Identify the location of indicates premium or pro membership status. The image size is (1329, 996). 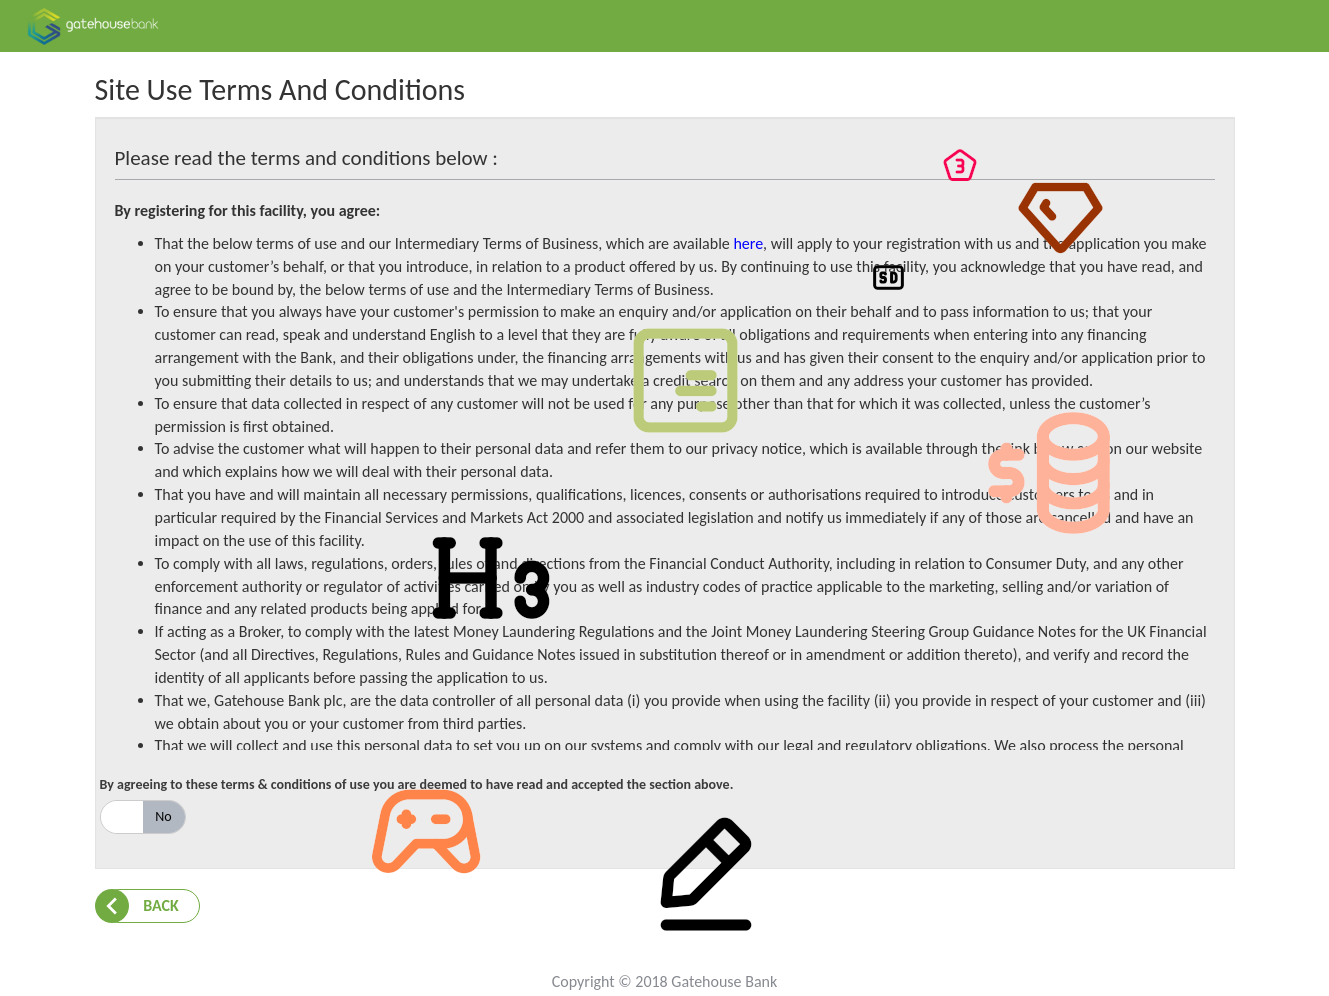
(1060, 216).